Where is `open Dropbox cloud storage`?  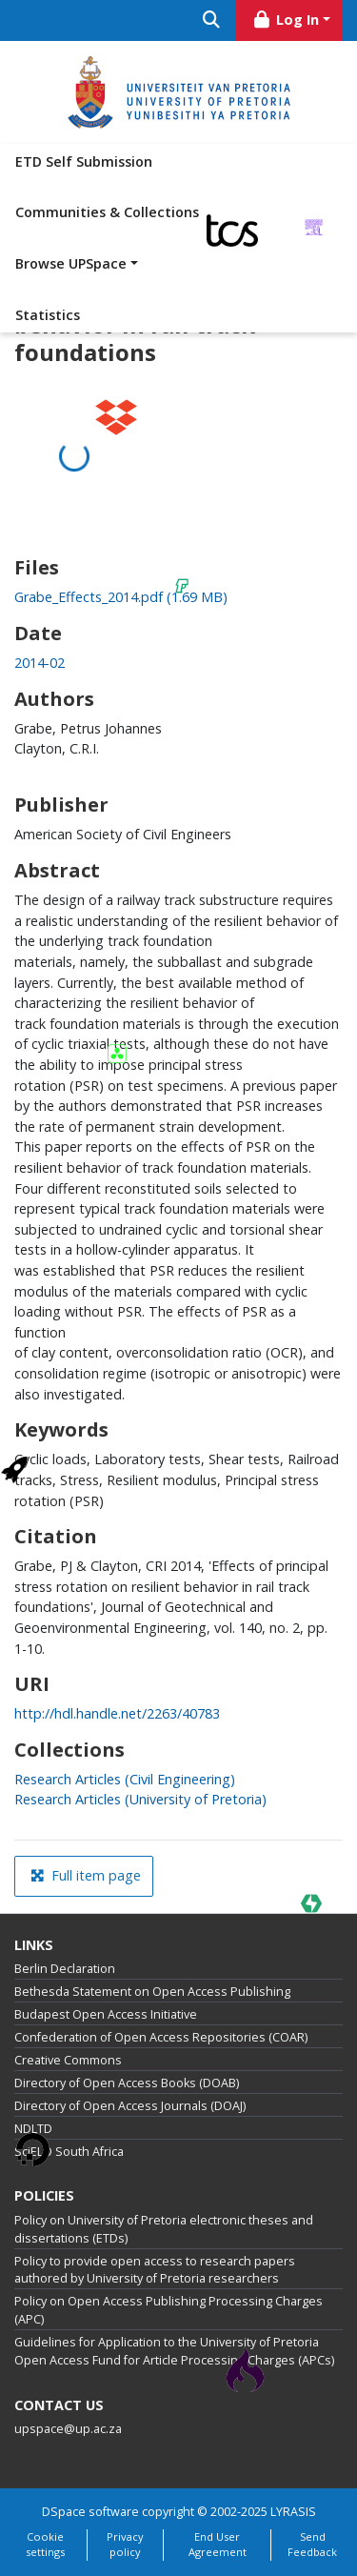 open Dropbox cloud storage is located at coordinates (116, 417).